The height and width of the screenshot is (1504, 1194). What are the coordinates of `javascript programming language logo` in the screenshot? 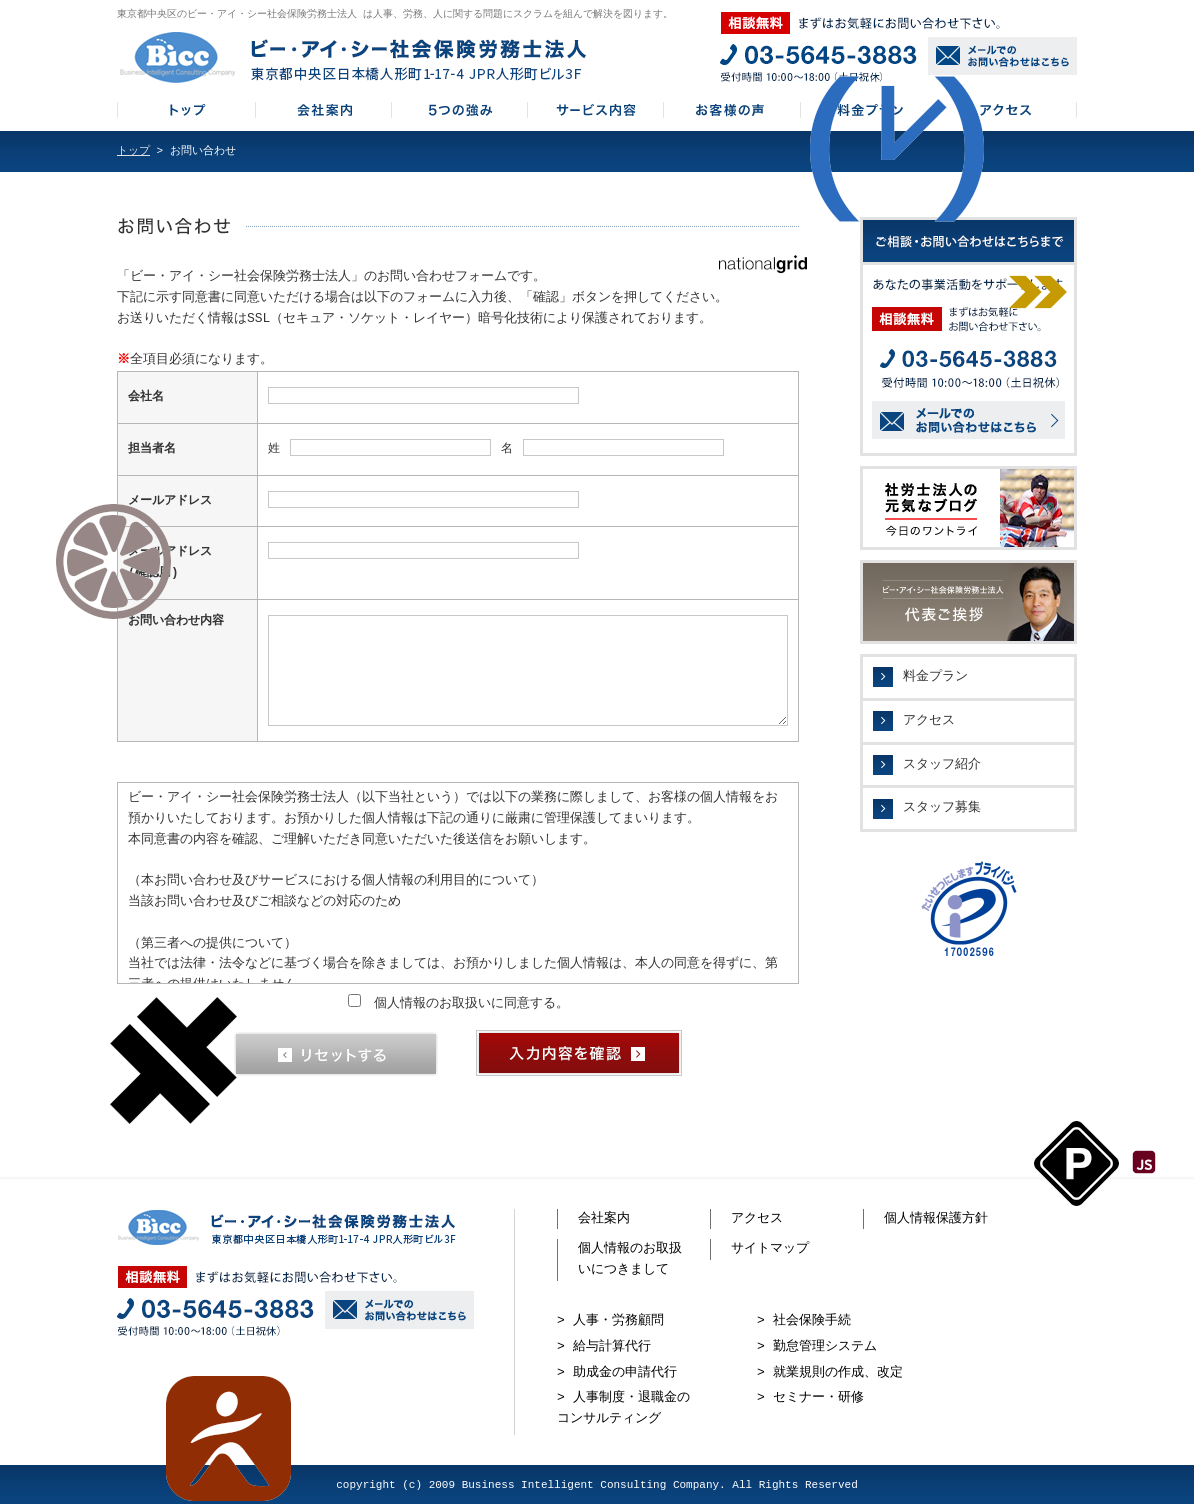 It's located at (1144, 1162).